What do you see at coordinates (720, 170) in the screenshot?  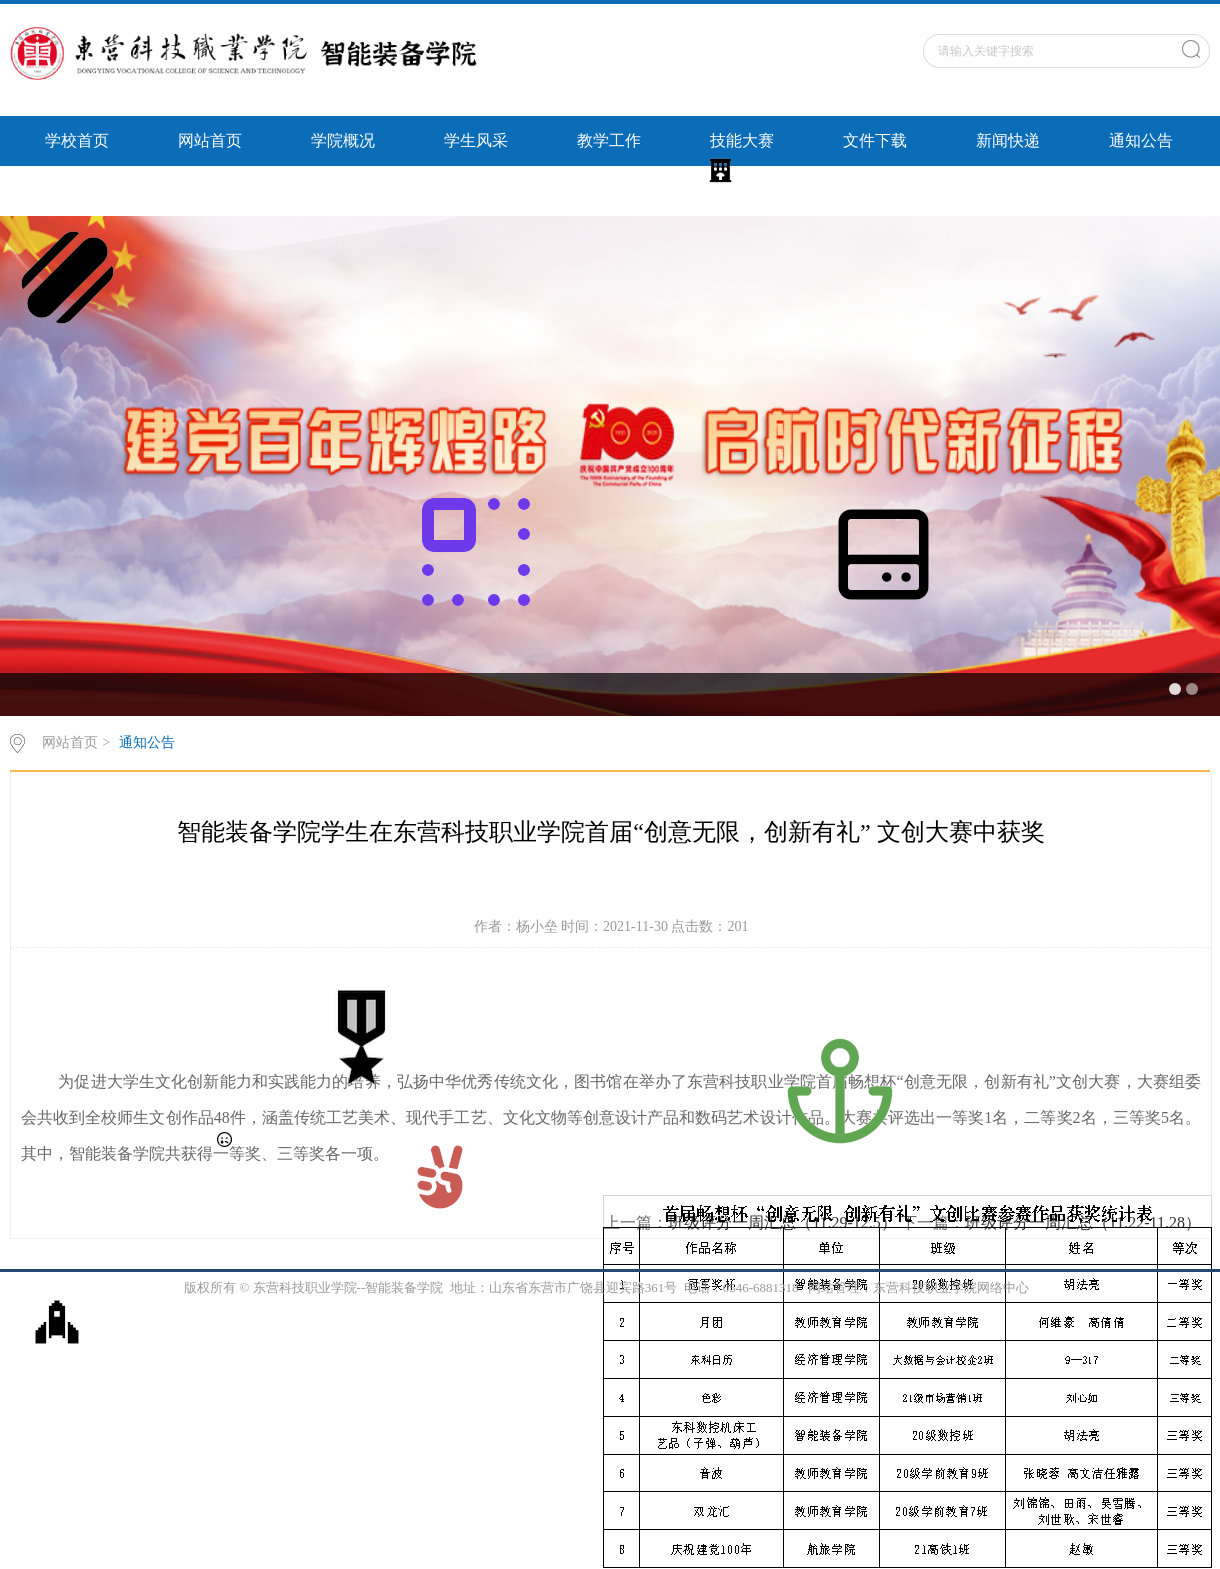 I see `find nearby hotels or accommodations` at bounding box center [720, 170].